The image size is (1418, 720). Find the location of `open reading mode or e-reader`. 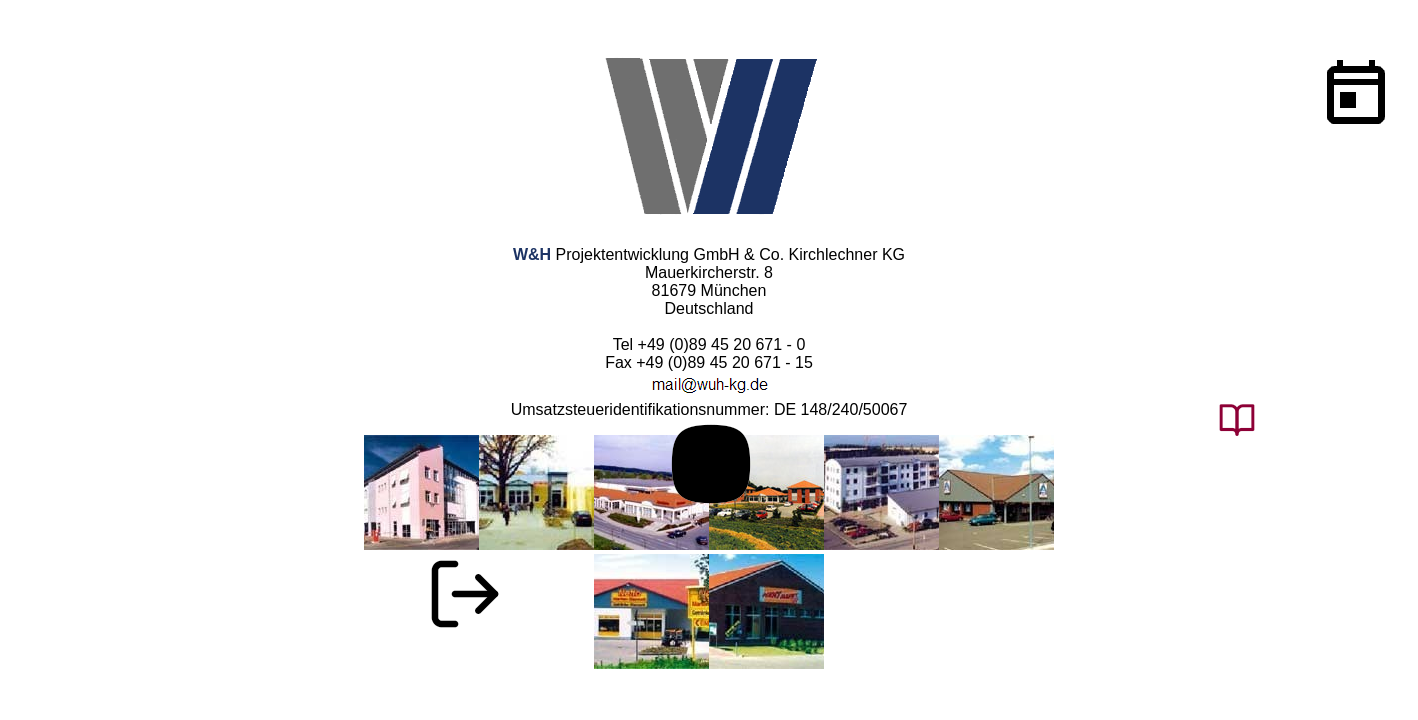

open reading mode or e-reader is located at coordinates (1237, 420).